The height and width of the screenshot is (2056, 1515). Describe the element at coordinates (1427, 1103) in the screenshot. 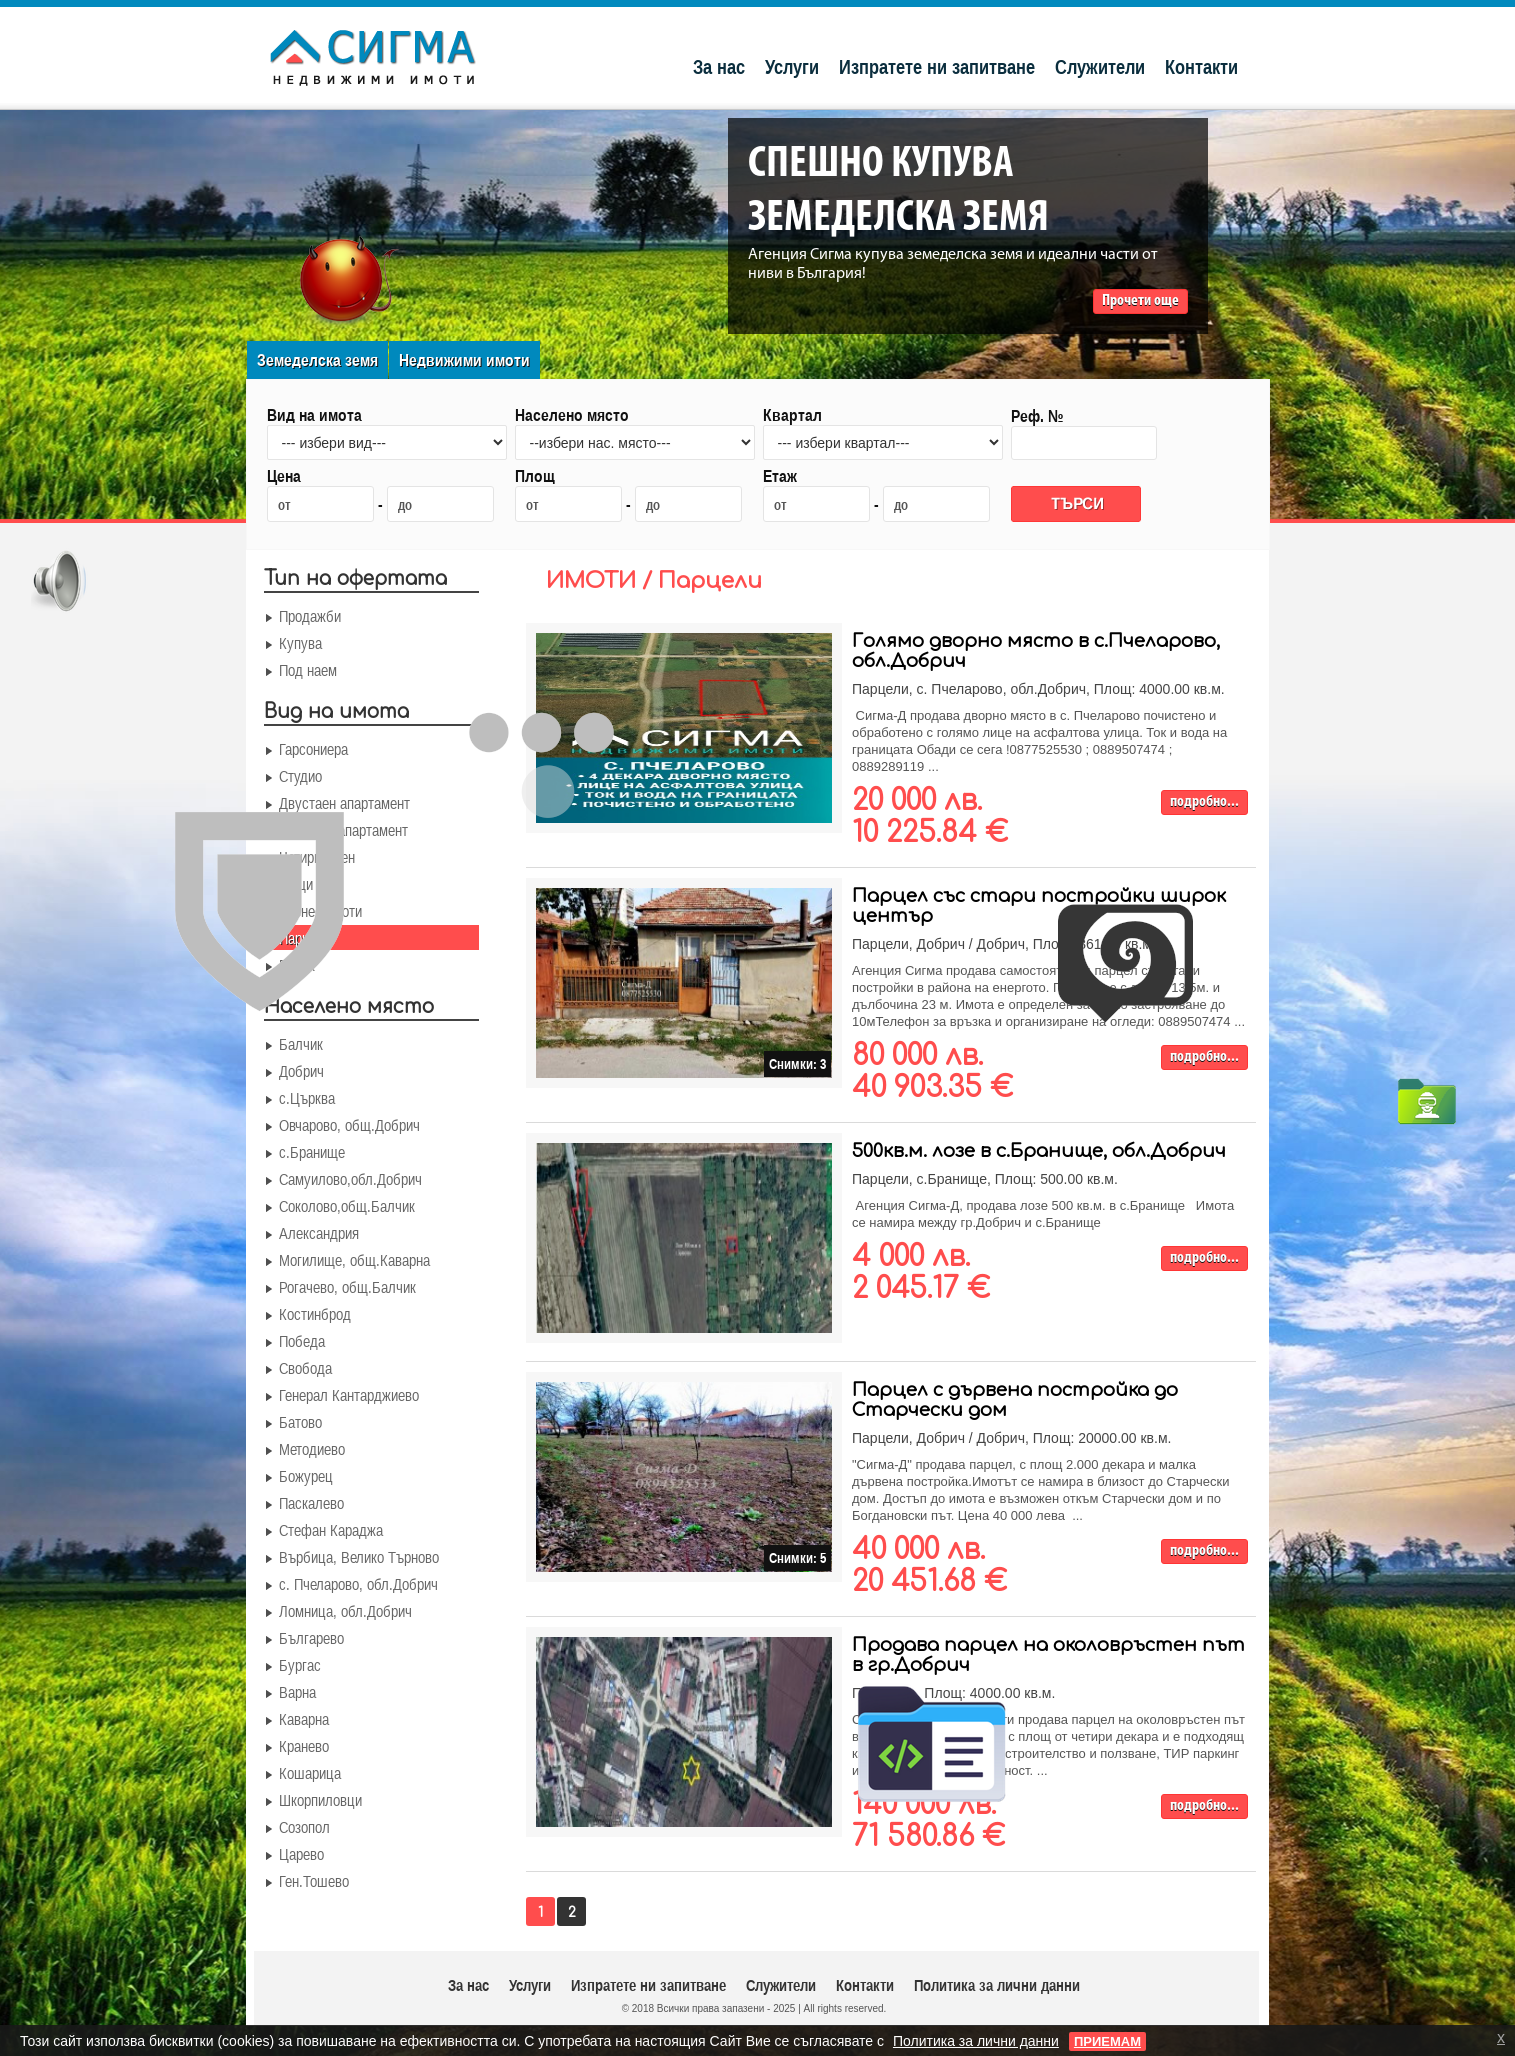

I see `open folder for VR or augmented reality projects` at that location.